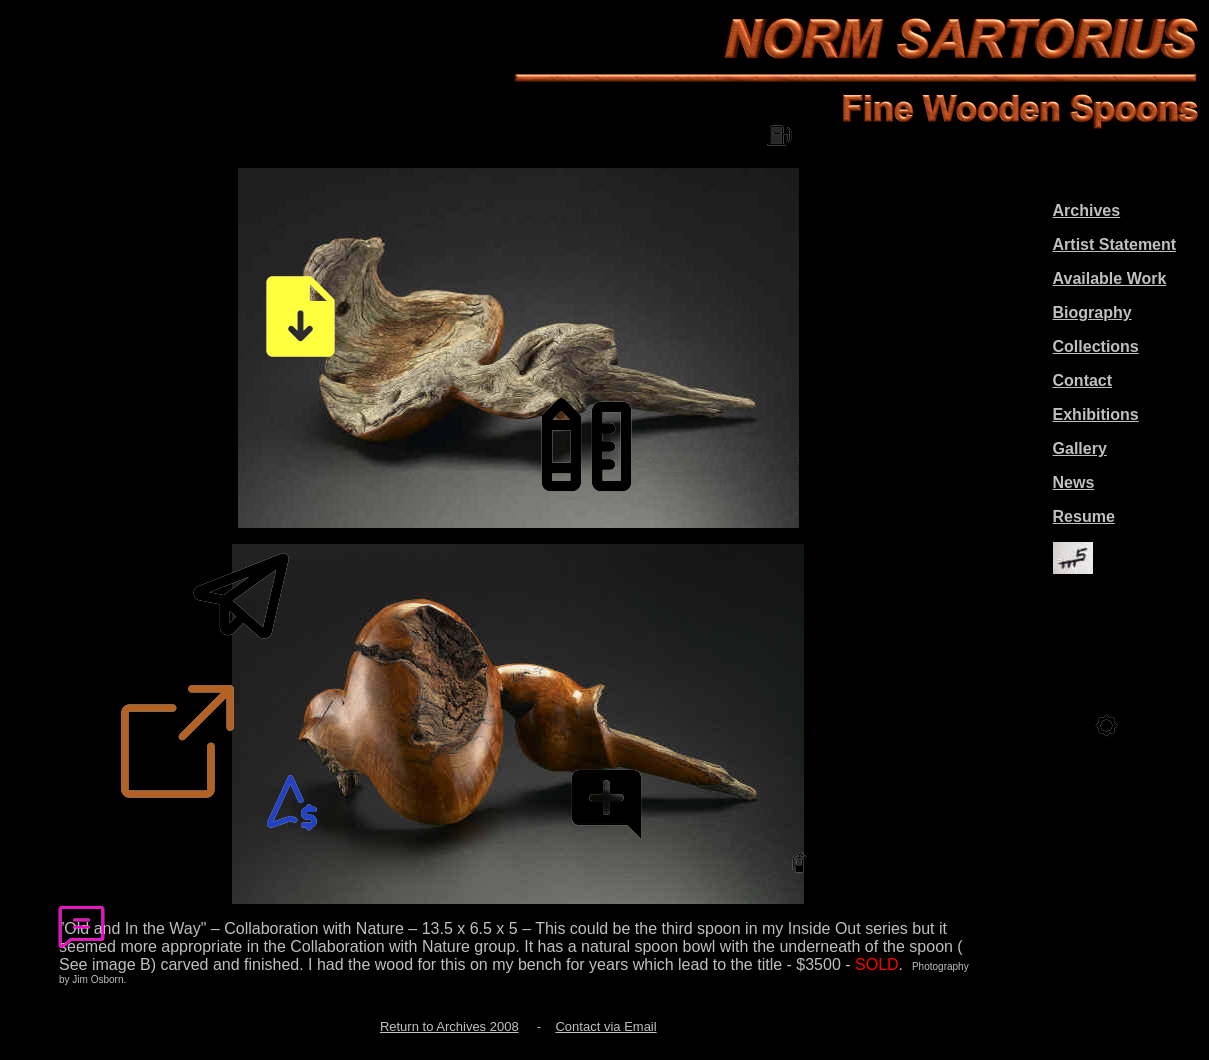 The width and height of the screenshot is (1209, 1060). Describe the element at coordinates (1106, 725) in the screenshot. I see `adjust screen brightness settings` at that location.